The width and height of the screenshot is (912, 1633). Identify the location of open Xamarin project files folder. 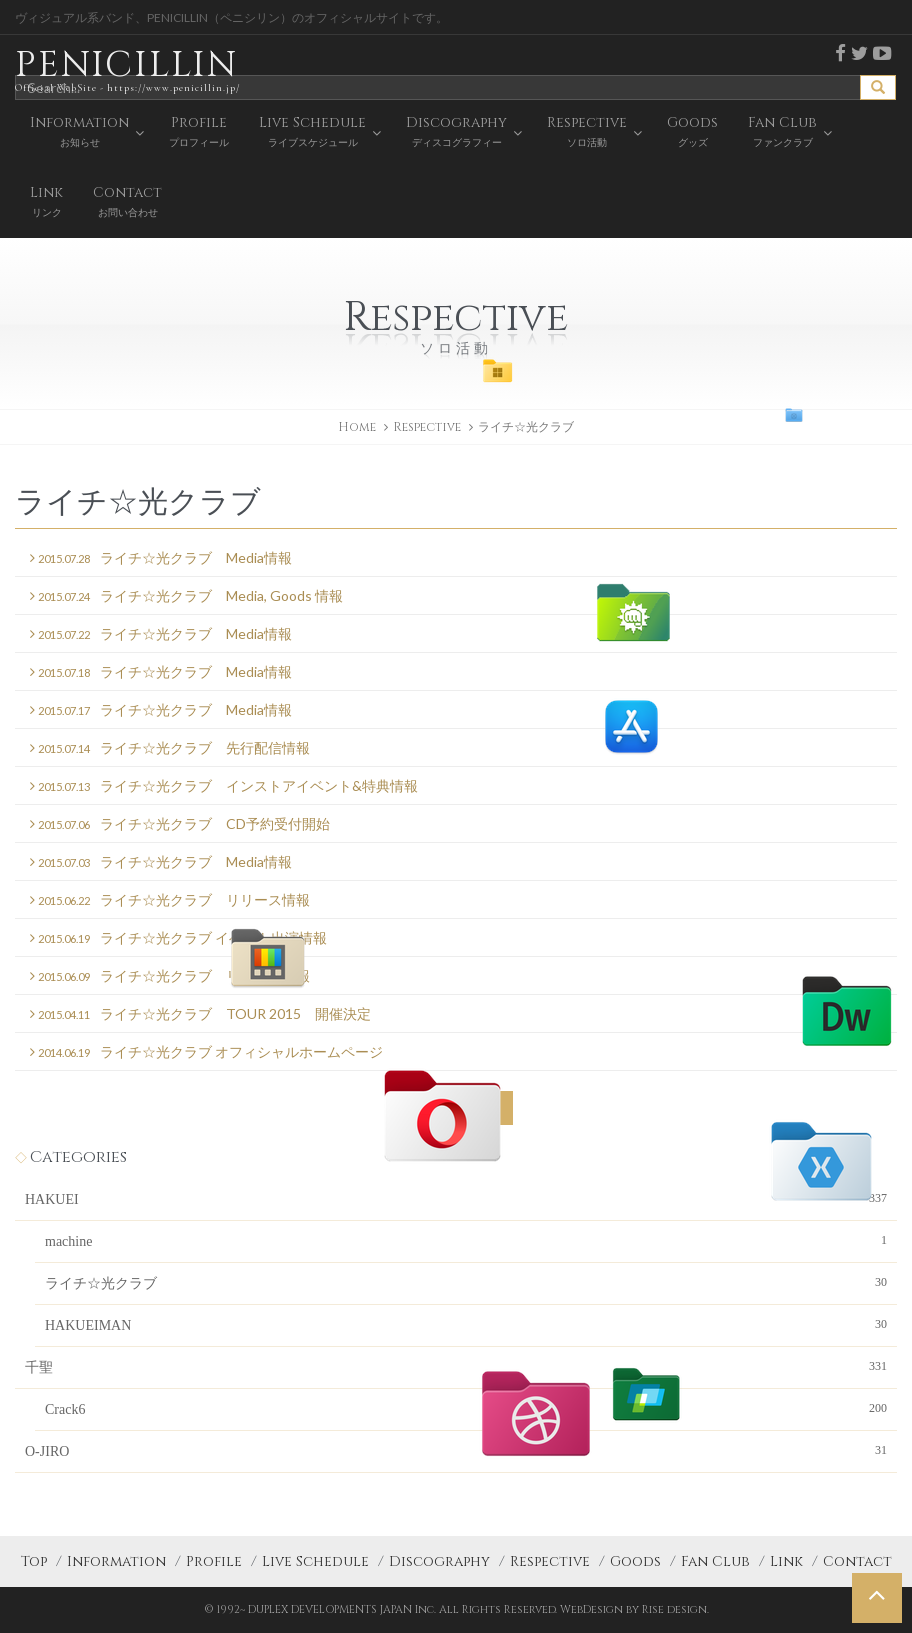
(821, 1164).